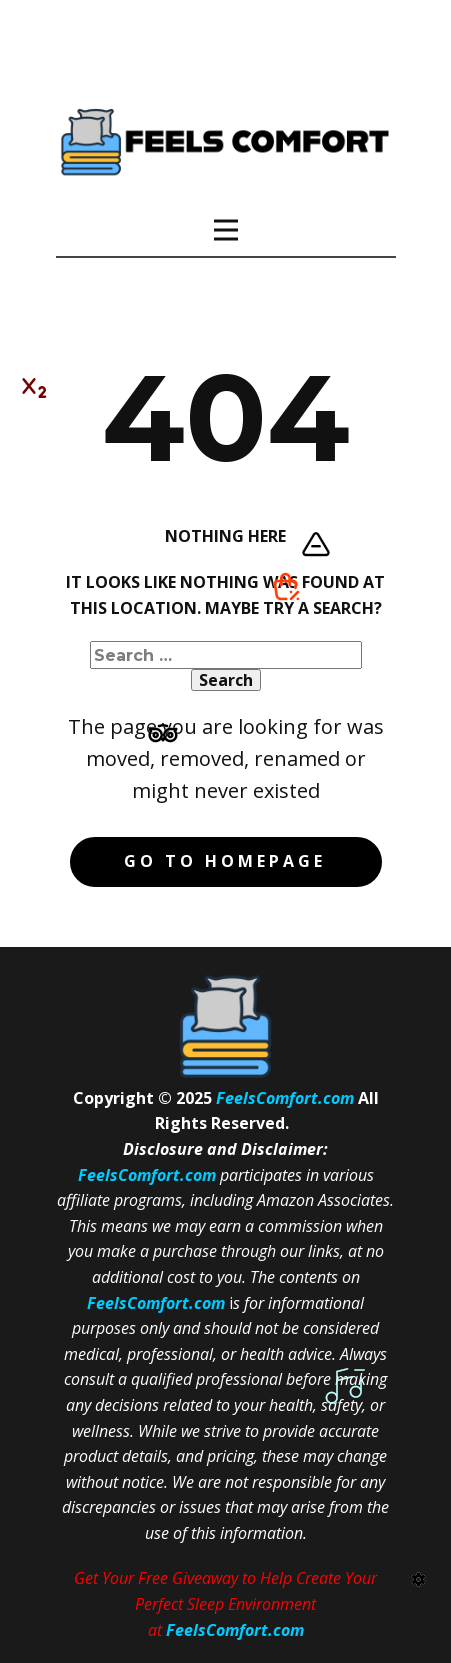  I want to click on remove a song from your playlist, so click(346, 1385).